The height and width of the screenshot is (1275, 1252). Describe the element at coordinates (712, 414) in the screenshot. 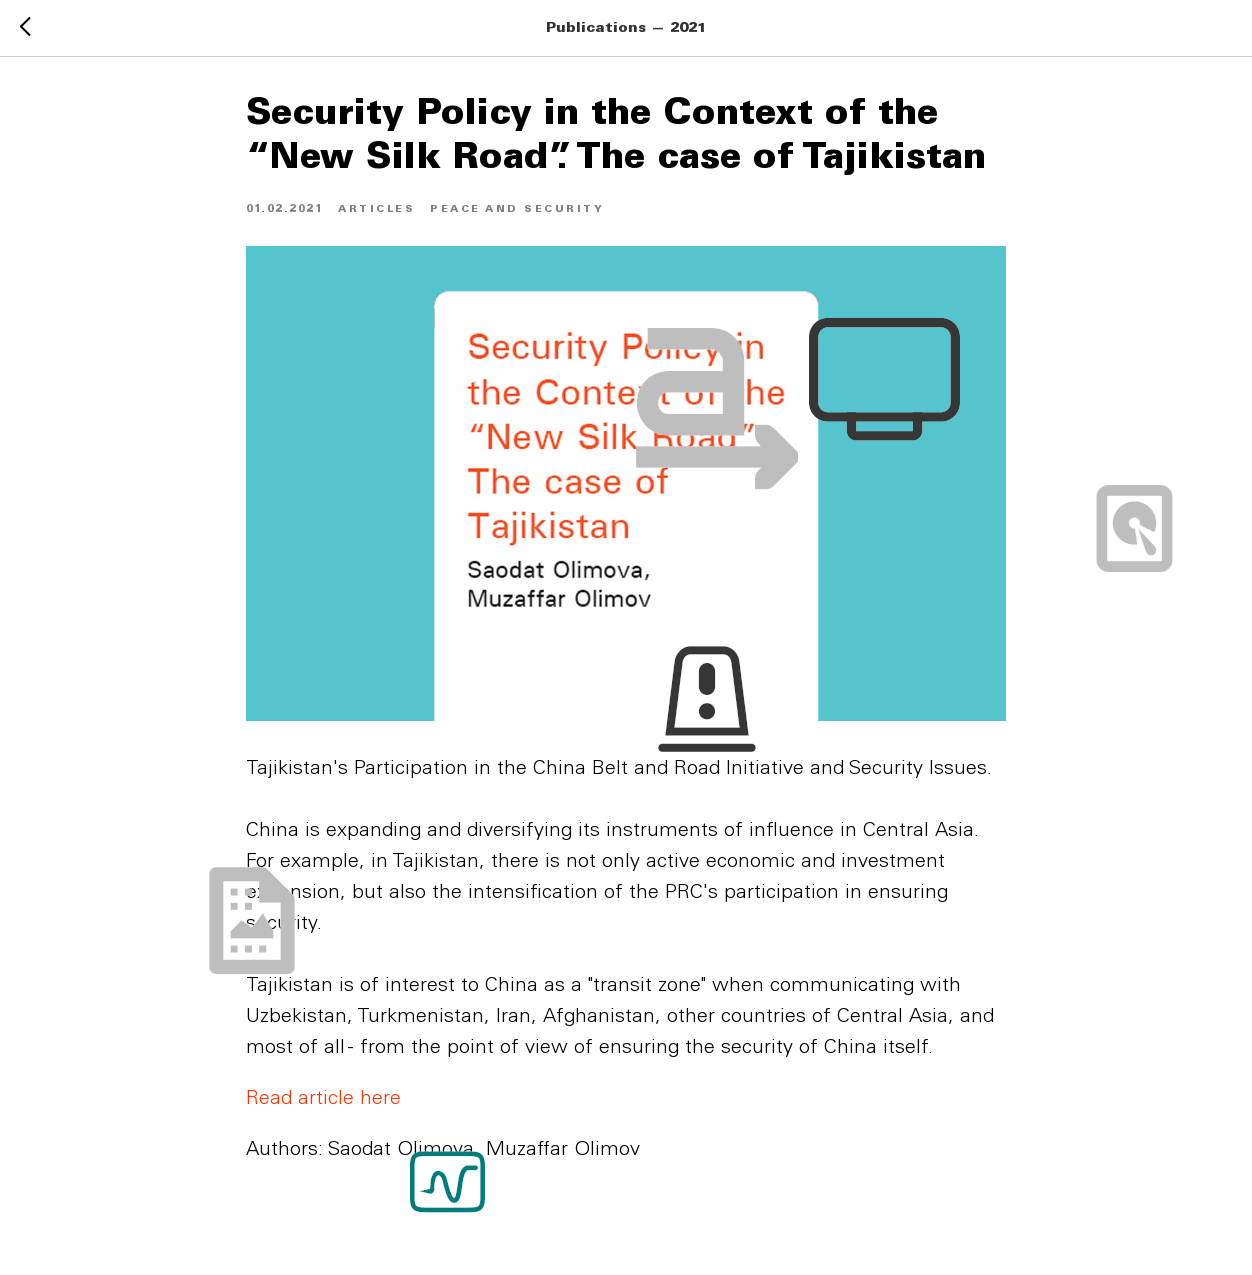

I see `set text direction to left-to-right` at that location.